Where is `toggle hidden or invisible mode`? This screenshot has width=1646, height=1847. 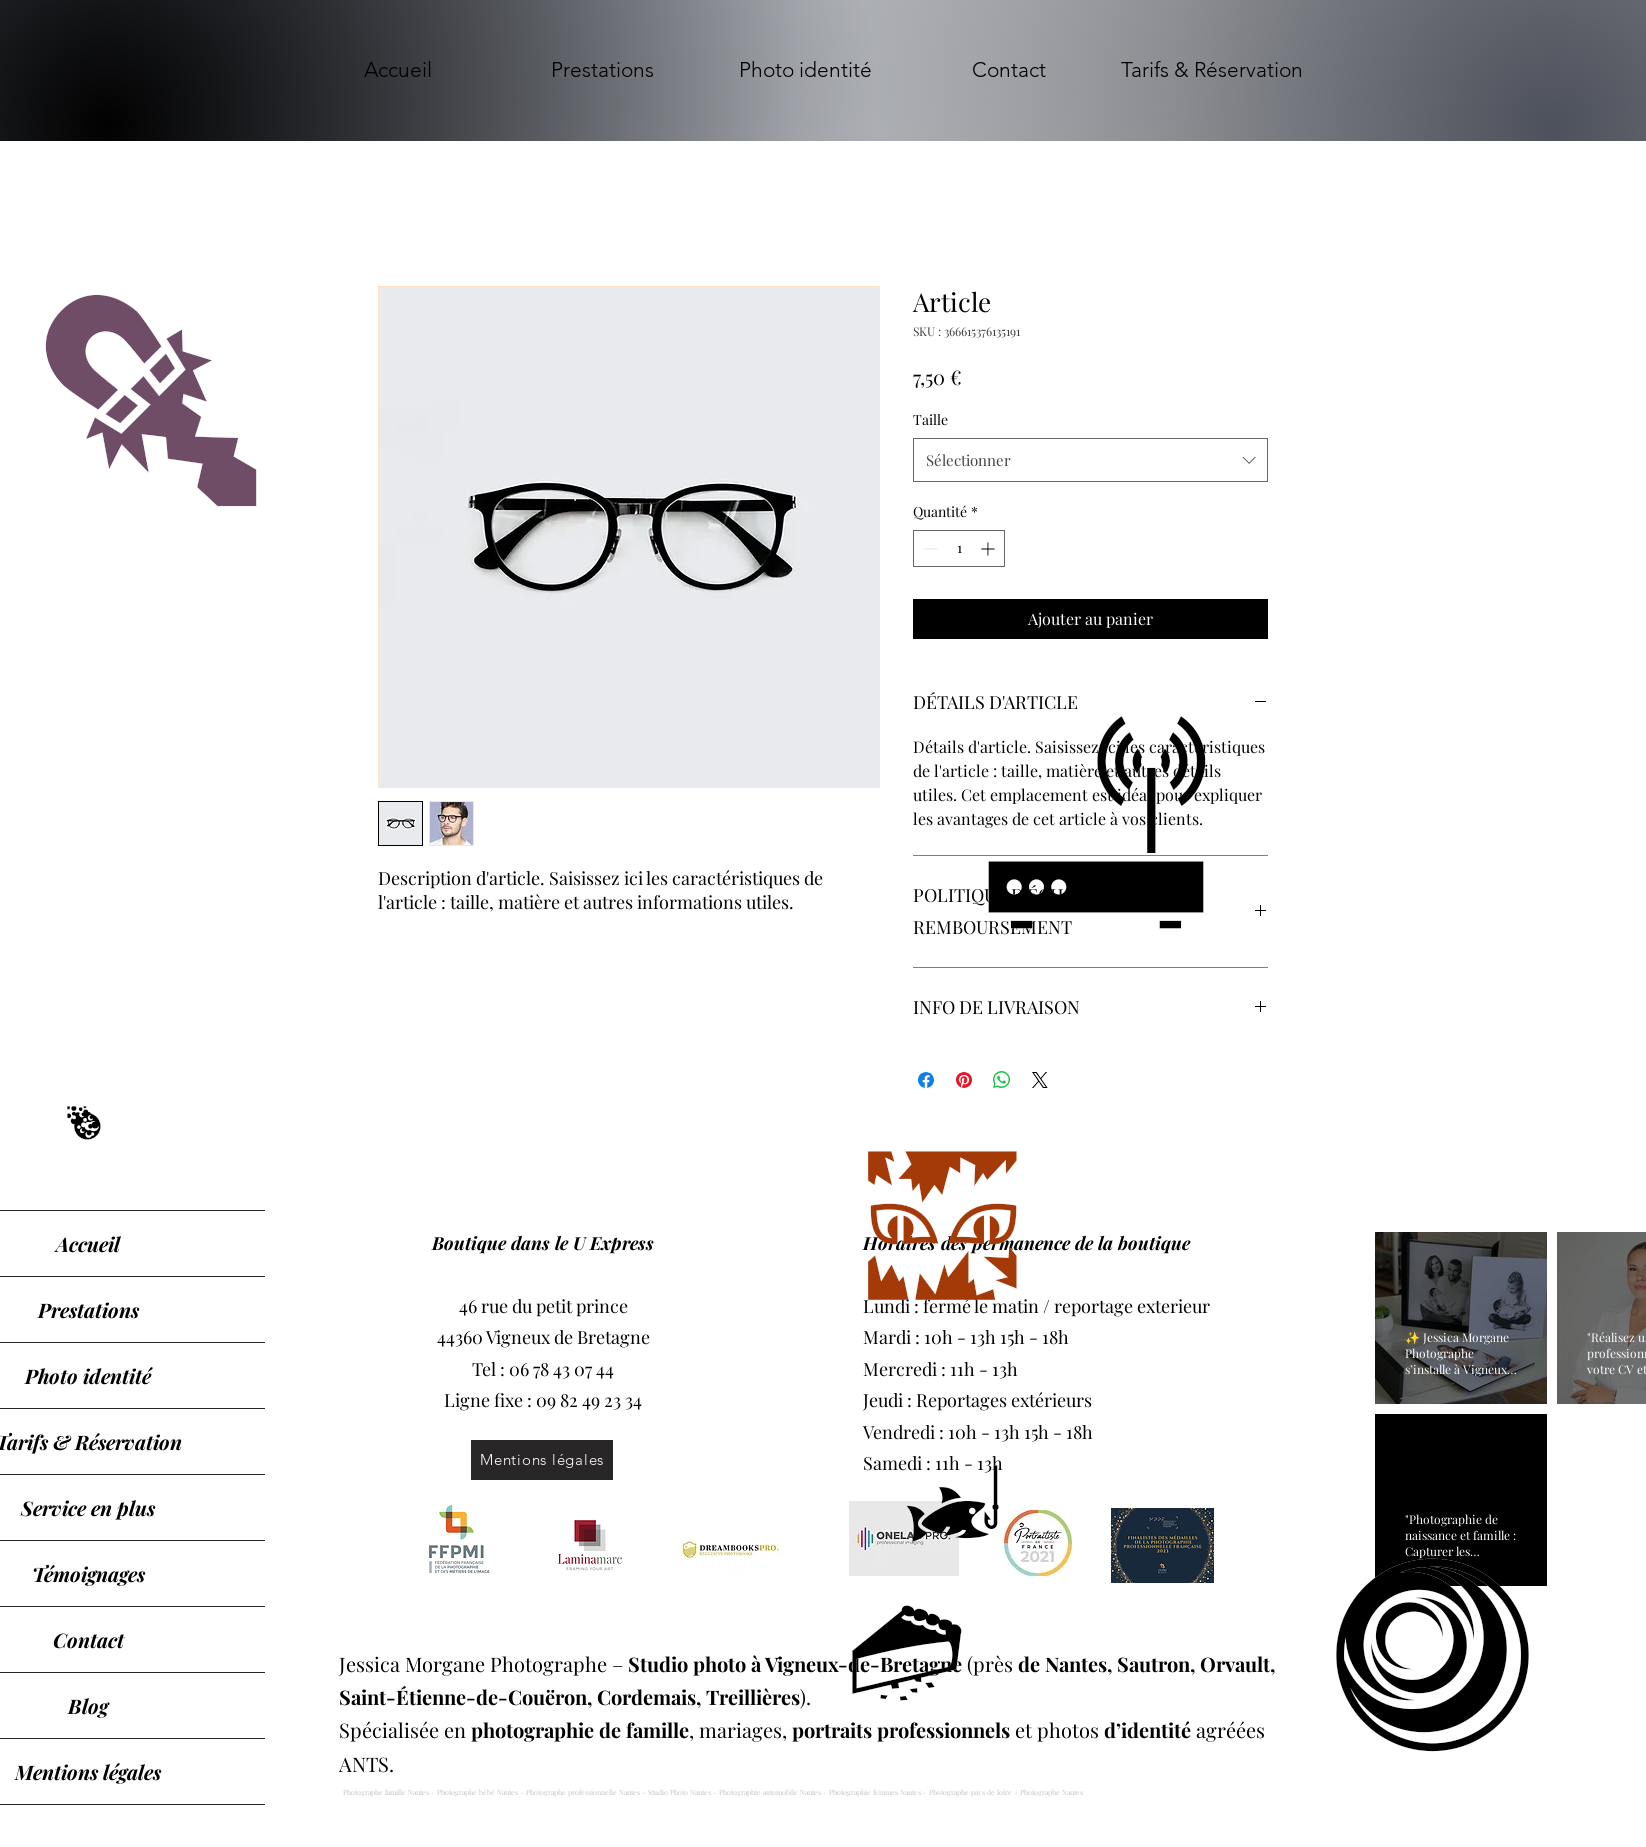
toggle hidden or invisible mode is located at coordinates (942, 1225).